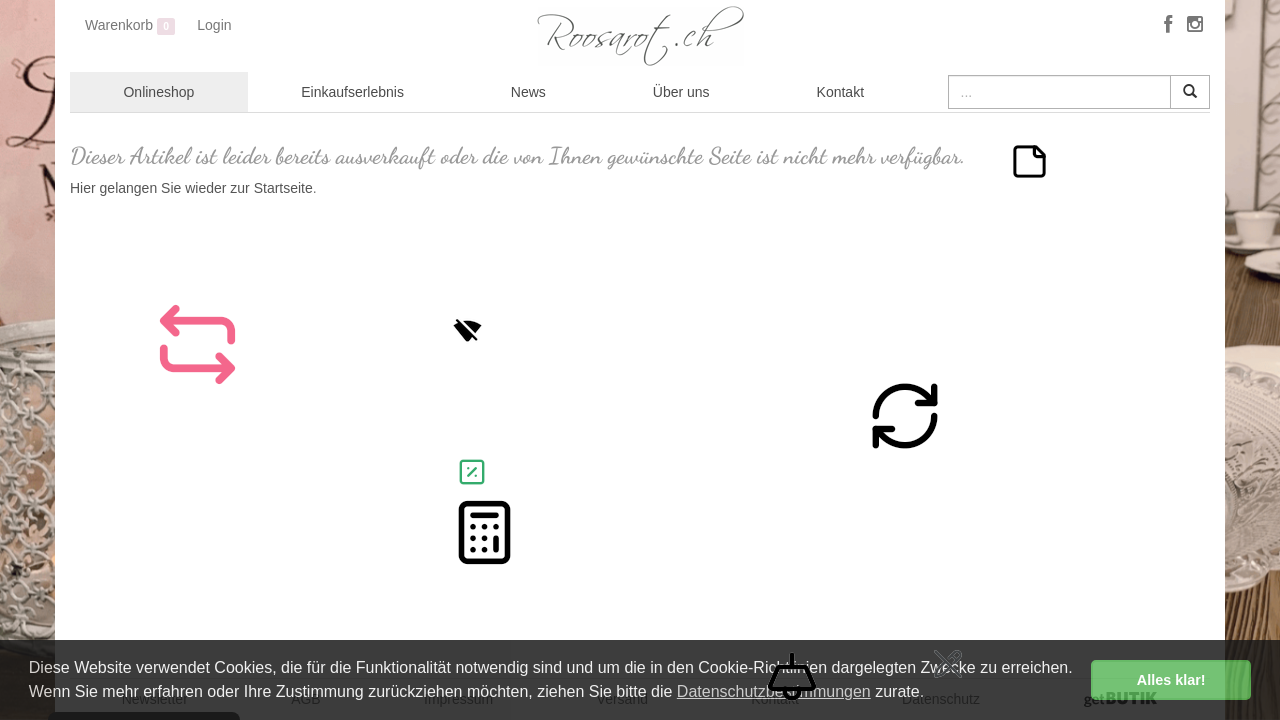  What do you see at coordinates (905, 416) in the screenshot?
I see `refresh or reload content` at bounding box center [905, 416].